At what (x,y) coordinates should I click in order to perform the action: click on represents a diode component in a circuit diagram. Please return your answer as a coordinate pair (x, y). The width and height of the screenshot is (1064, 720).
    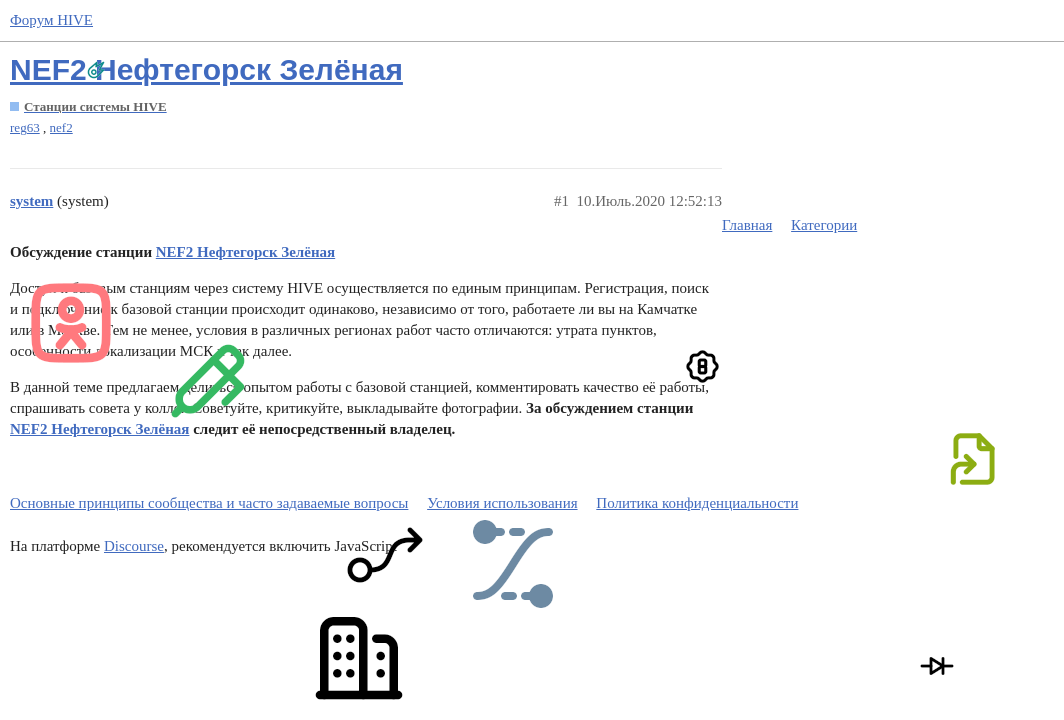
    Looking at the image, I should click on (937, 666).